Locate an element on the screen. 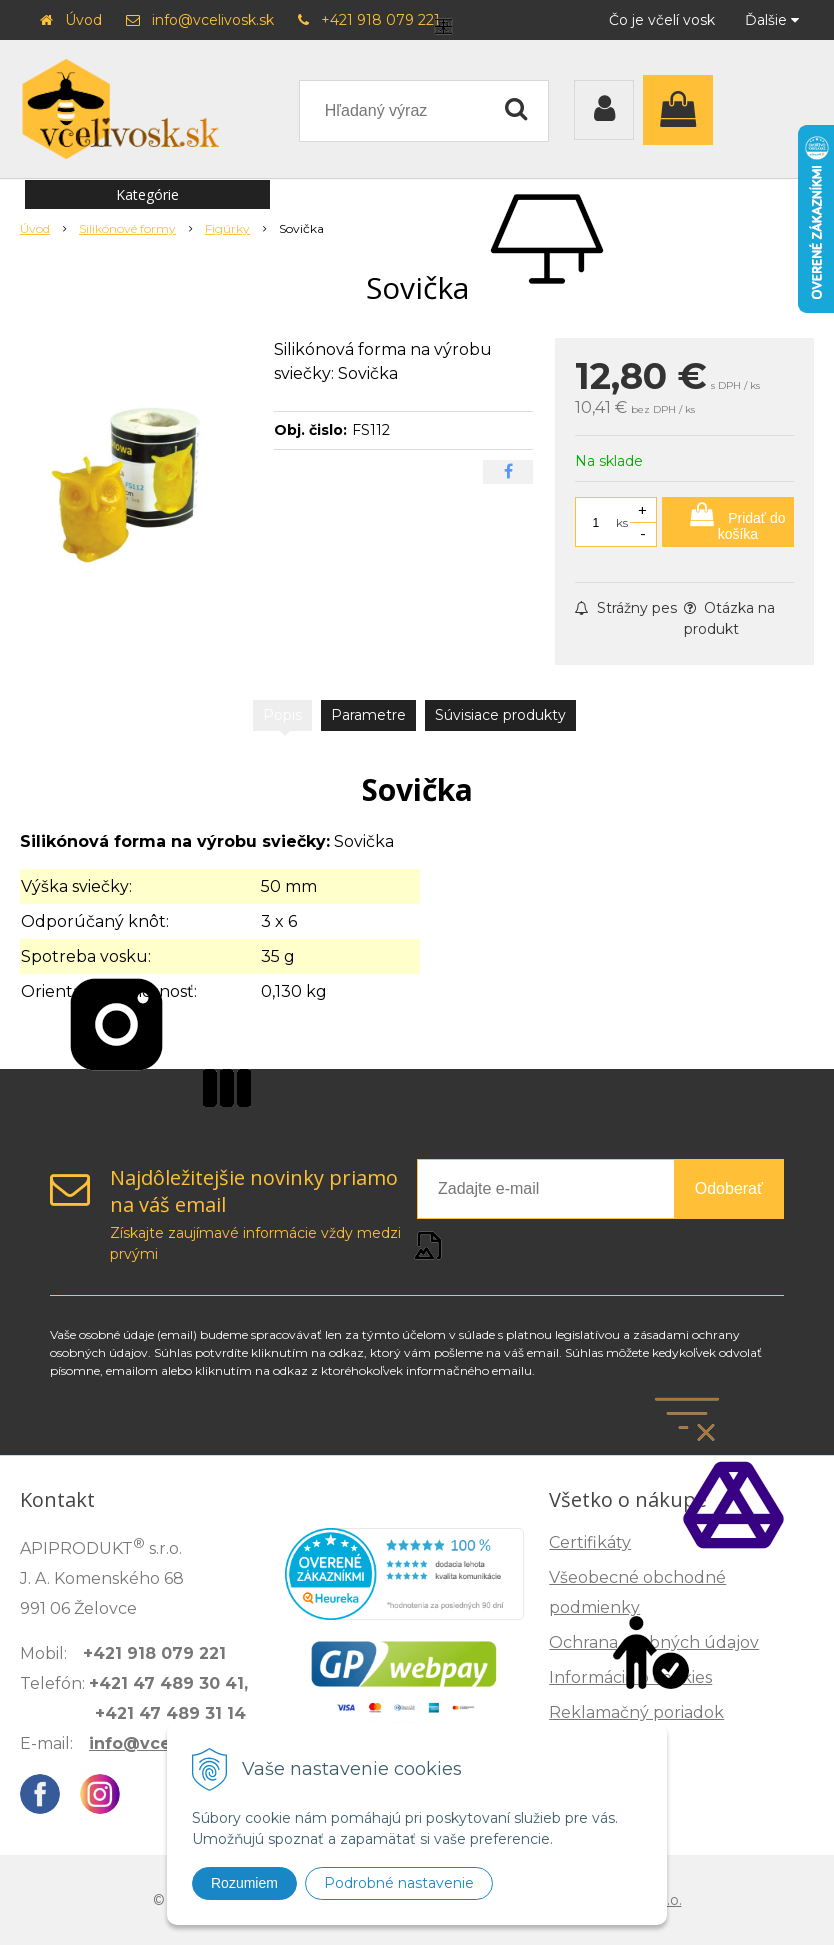 This screenshot has height=1945, width=834. open instagram app is located at coordinates (116, 1024).